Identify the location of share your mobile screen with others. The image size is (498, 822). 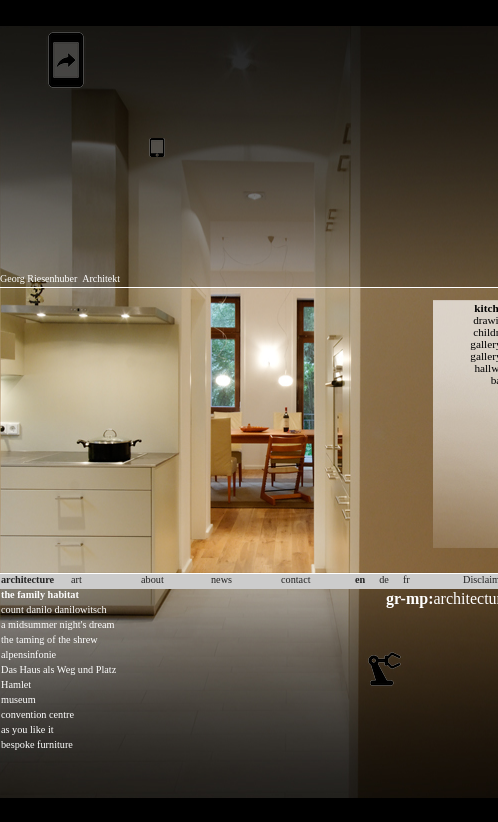
(66, 60).